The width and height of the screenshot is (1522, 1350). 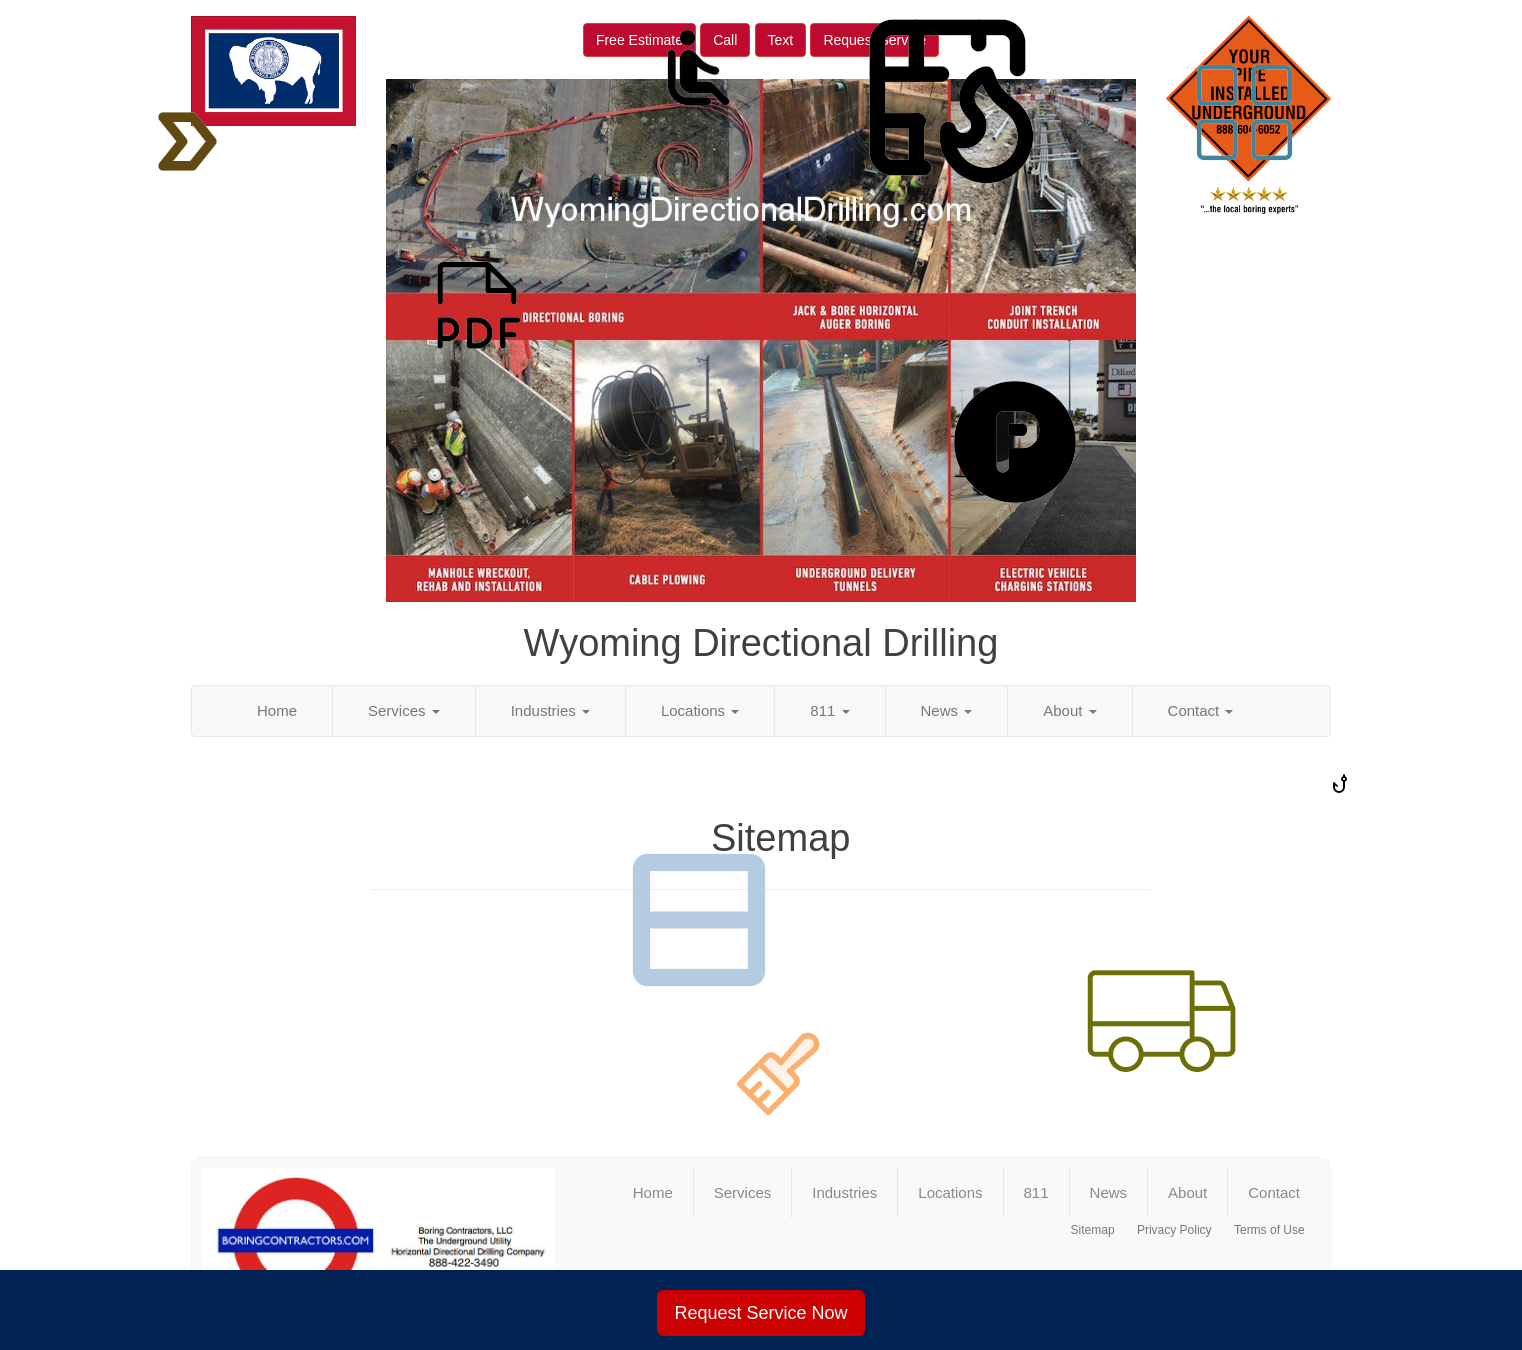 I want to click on firewall security settings, so click(x=947, y=97).